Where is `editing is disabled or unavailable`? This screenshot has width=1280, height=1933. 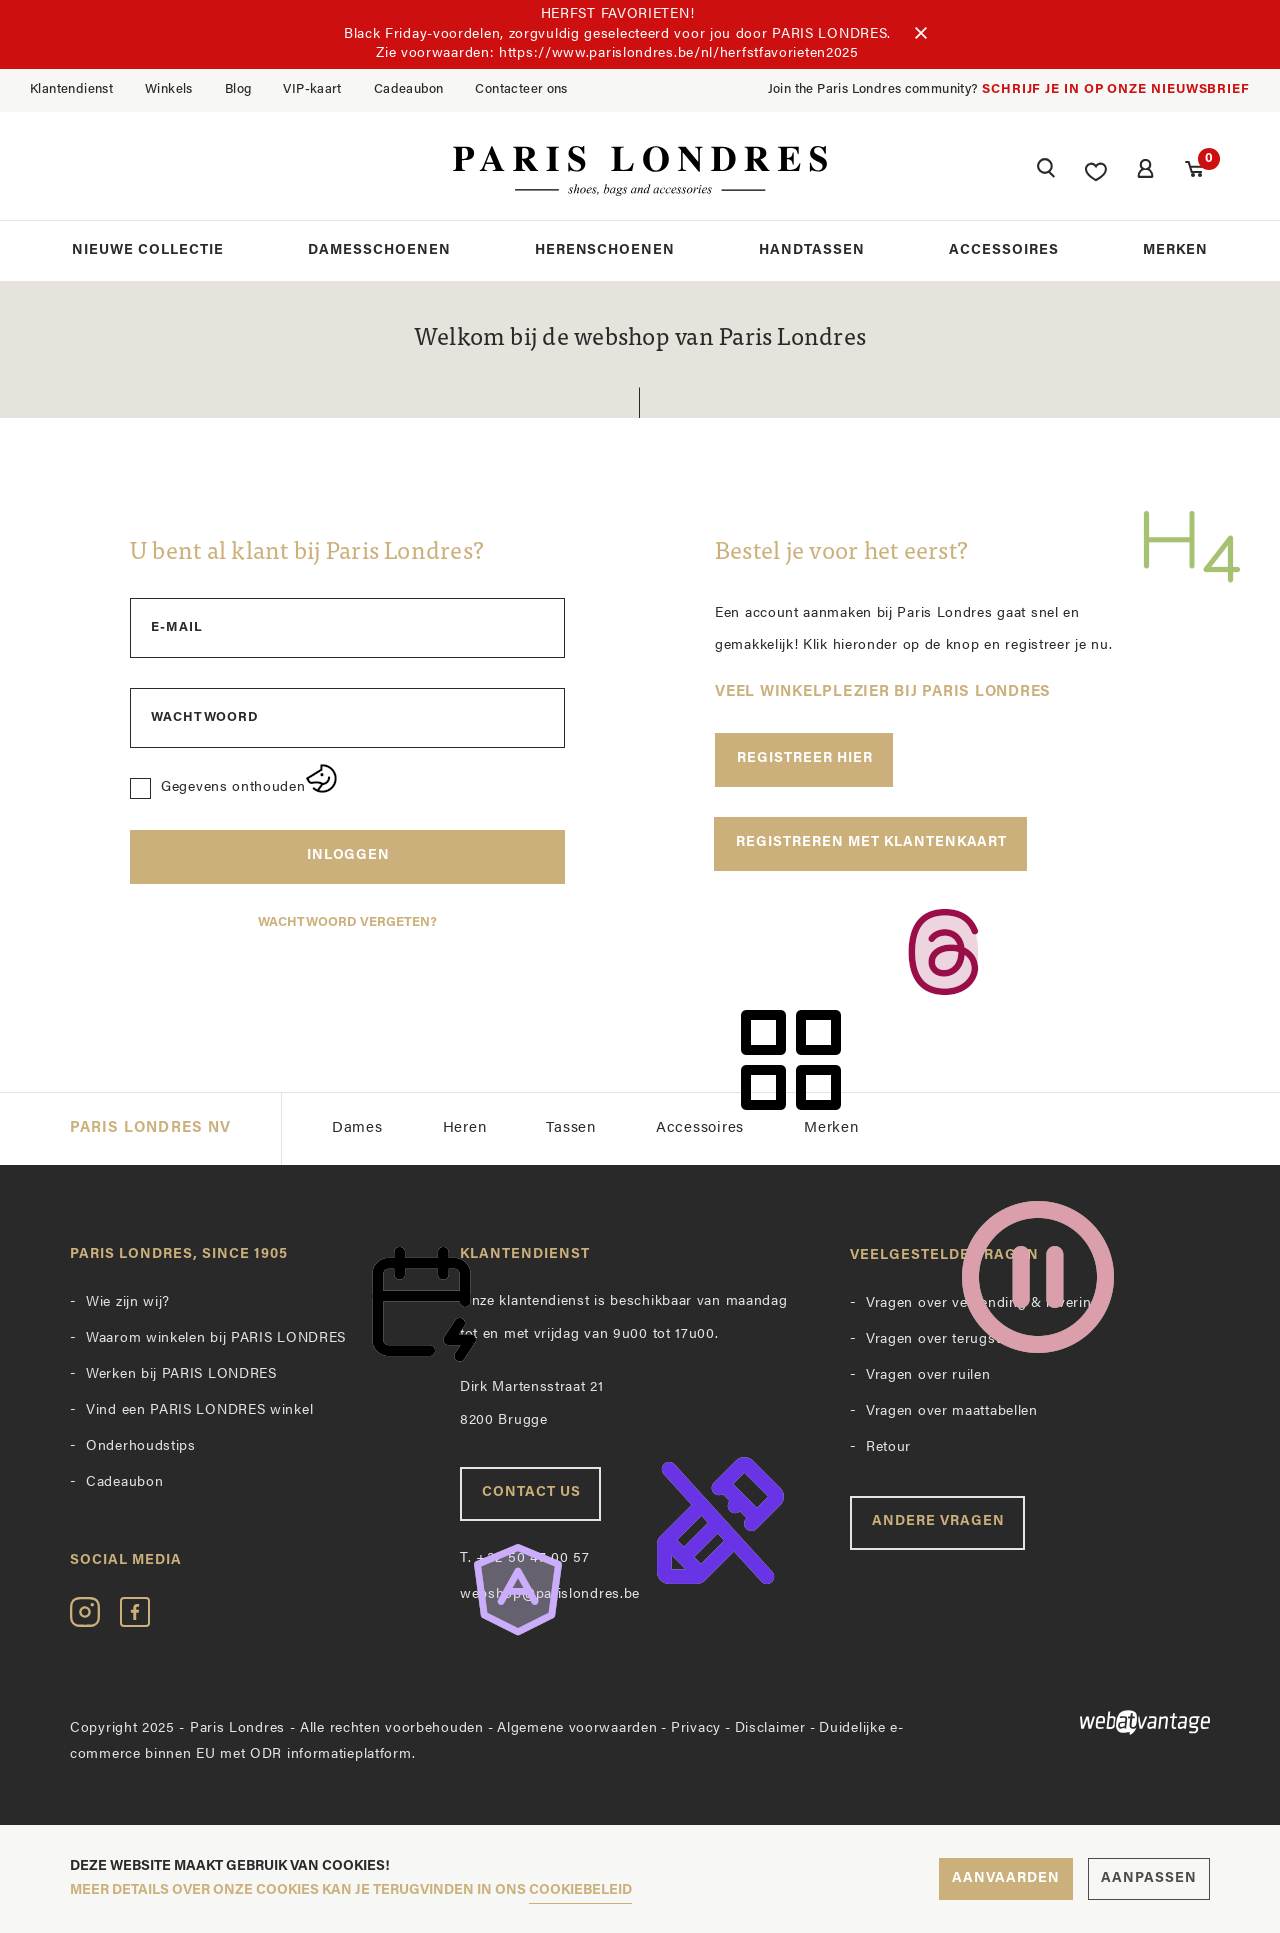 editing is disabled or unavailable is located at coordinates (718, 1523).